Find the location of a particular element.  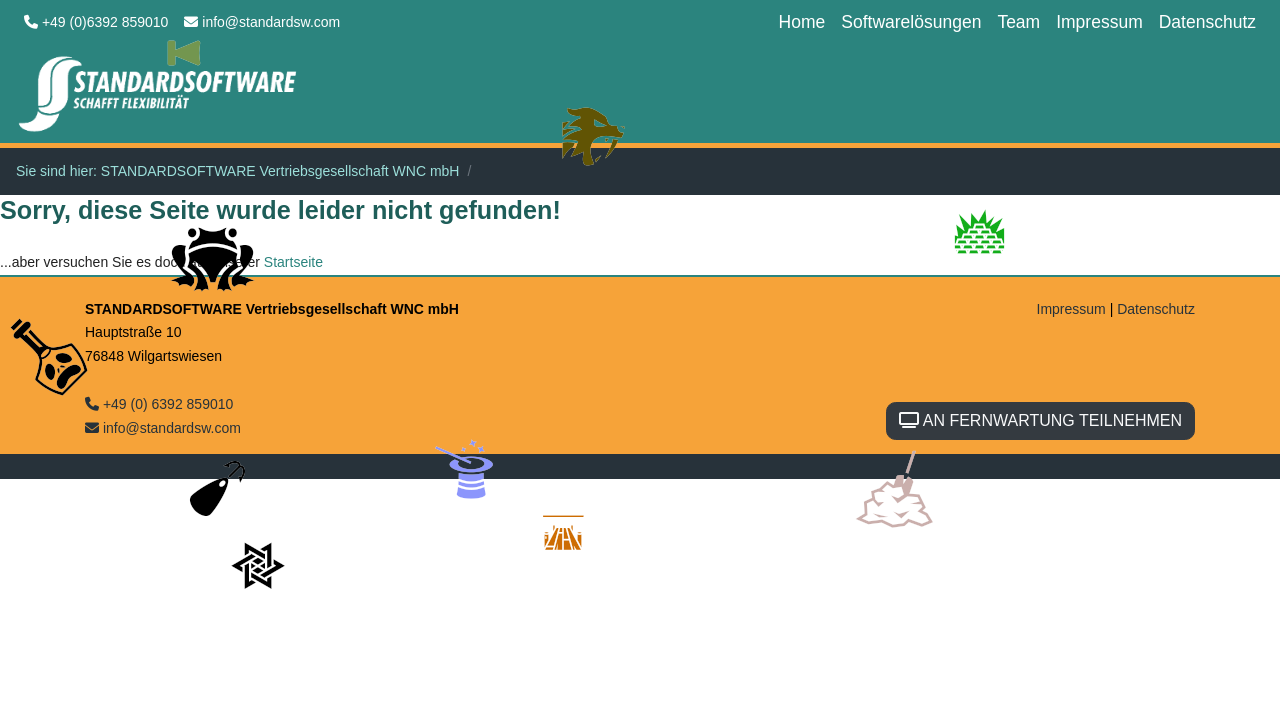

access magic or special effects features is located at coordinates (464, 469).